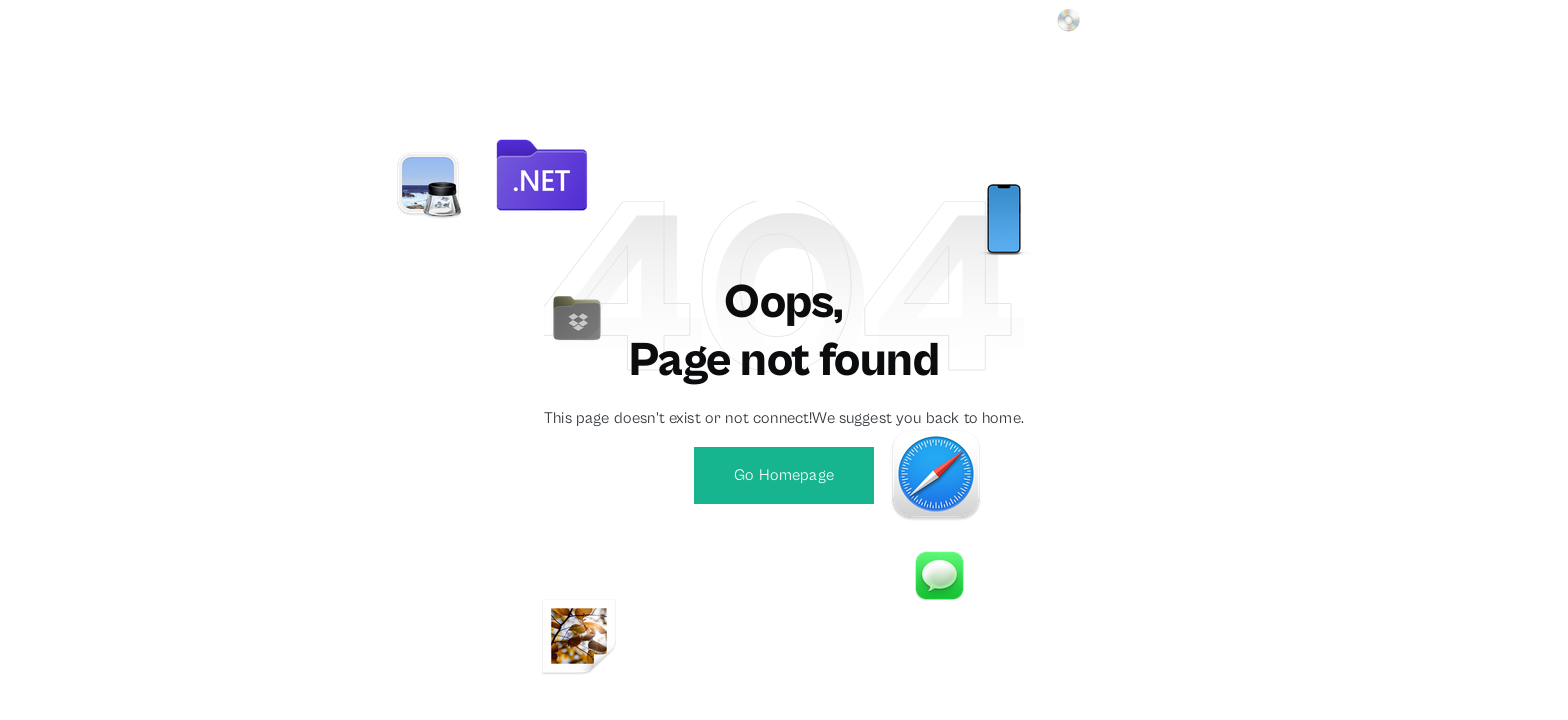 This screenshot has height=720, width=1568. What do you see at coordinates (541, 177) in the screenshot?
I see `folder containing .NET framework files` at bounding box center [541, 177].